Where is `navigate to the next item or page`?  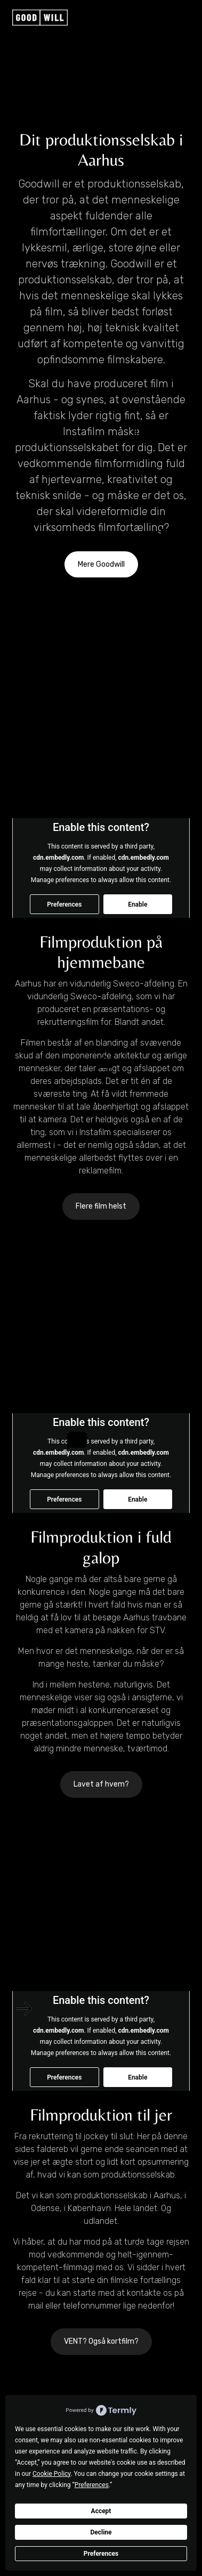 navigate to the next item or page is located at coordinates (24, 2009).